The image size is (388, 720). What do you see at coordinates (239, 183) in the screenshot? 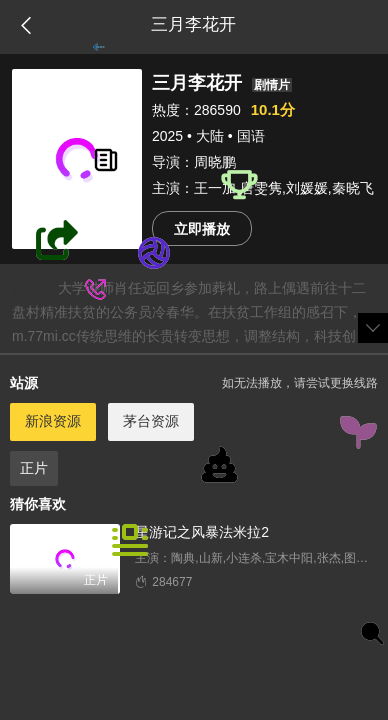
I see `view achievements or awards` at bounding box center [239, 183].